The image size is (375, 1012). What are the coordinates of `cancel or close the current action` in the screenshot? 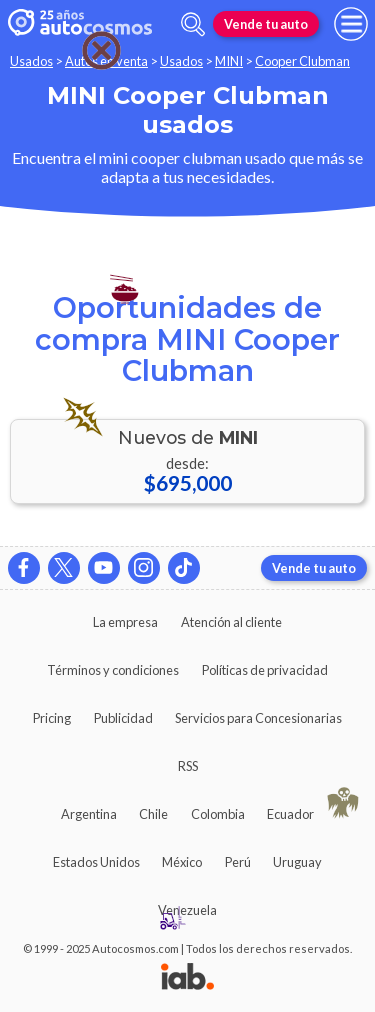 It's located at (101, 50).